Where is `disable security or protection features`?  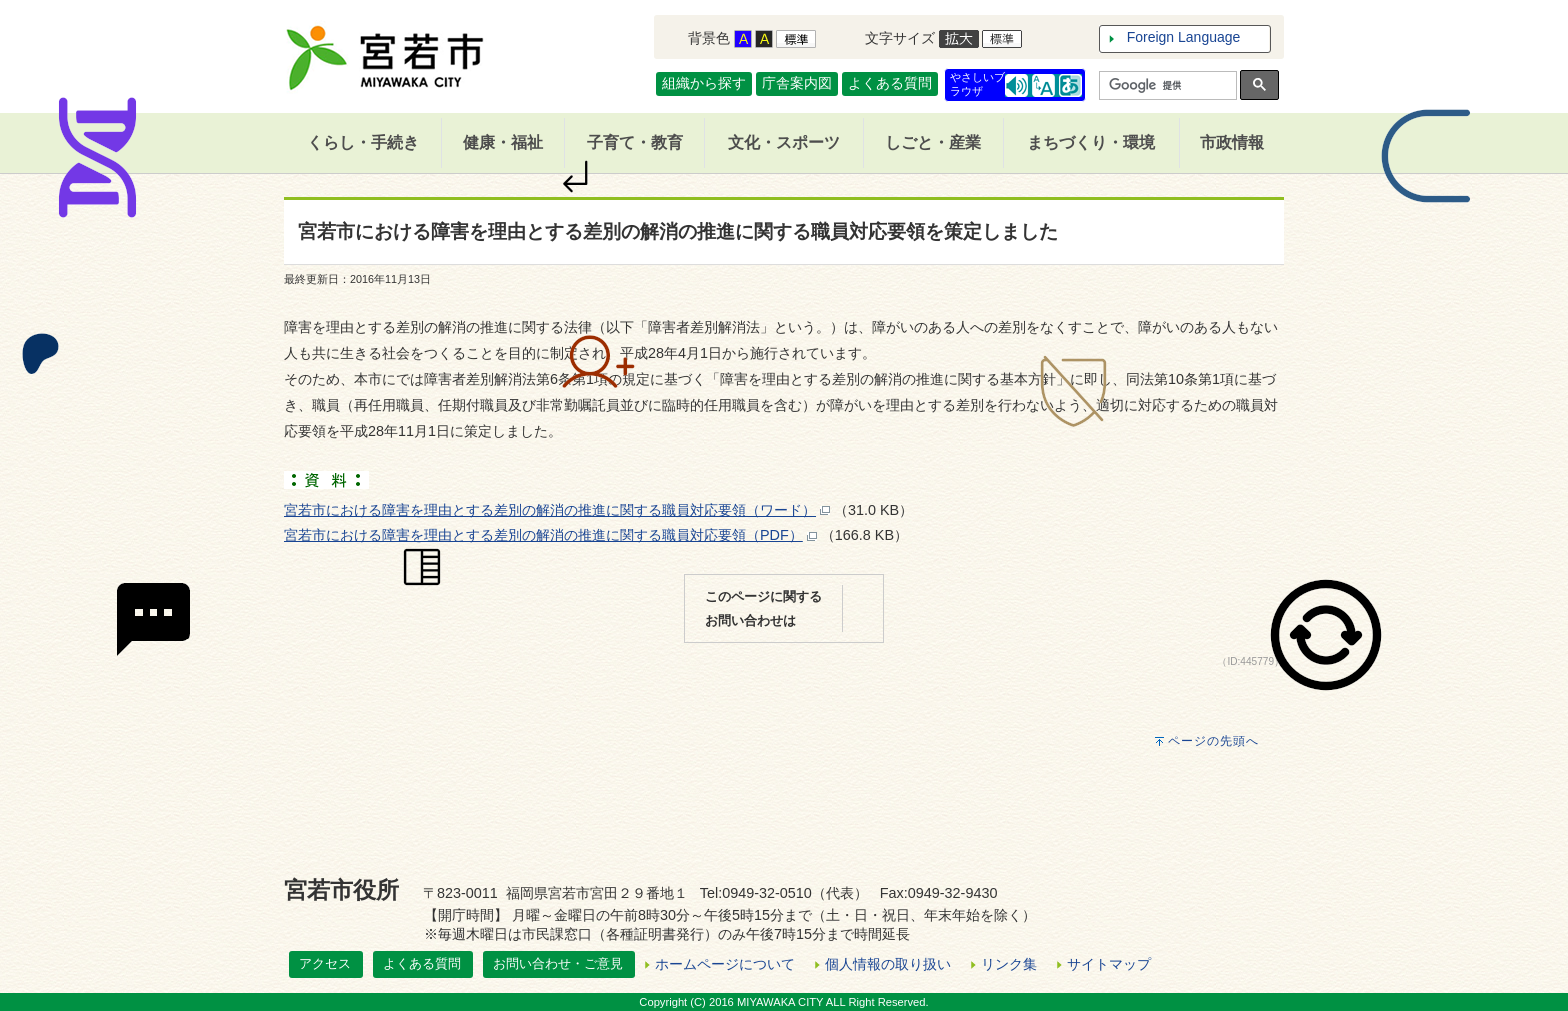
disable security or protection features is located at coordinates (1073, 388).